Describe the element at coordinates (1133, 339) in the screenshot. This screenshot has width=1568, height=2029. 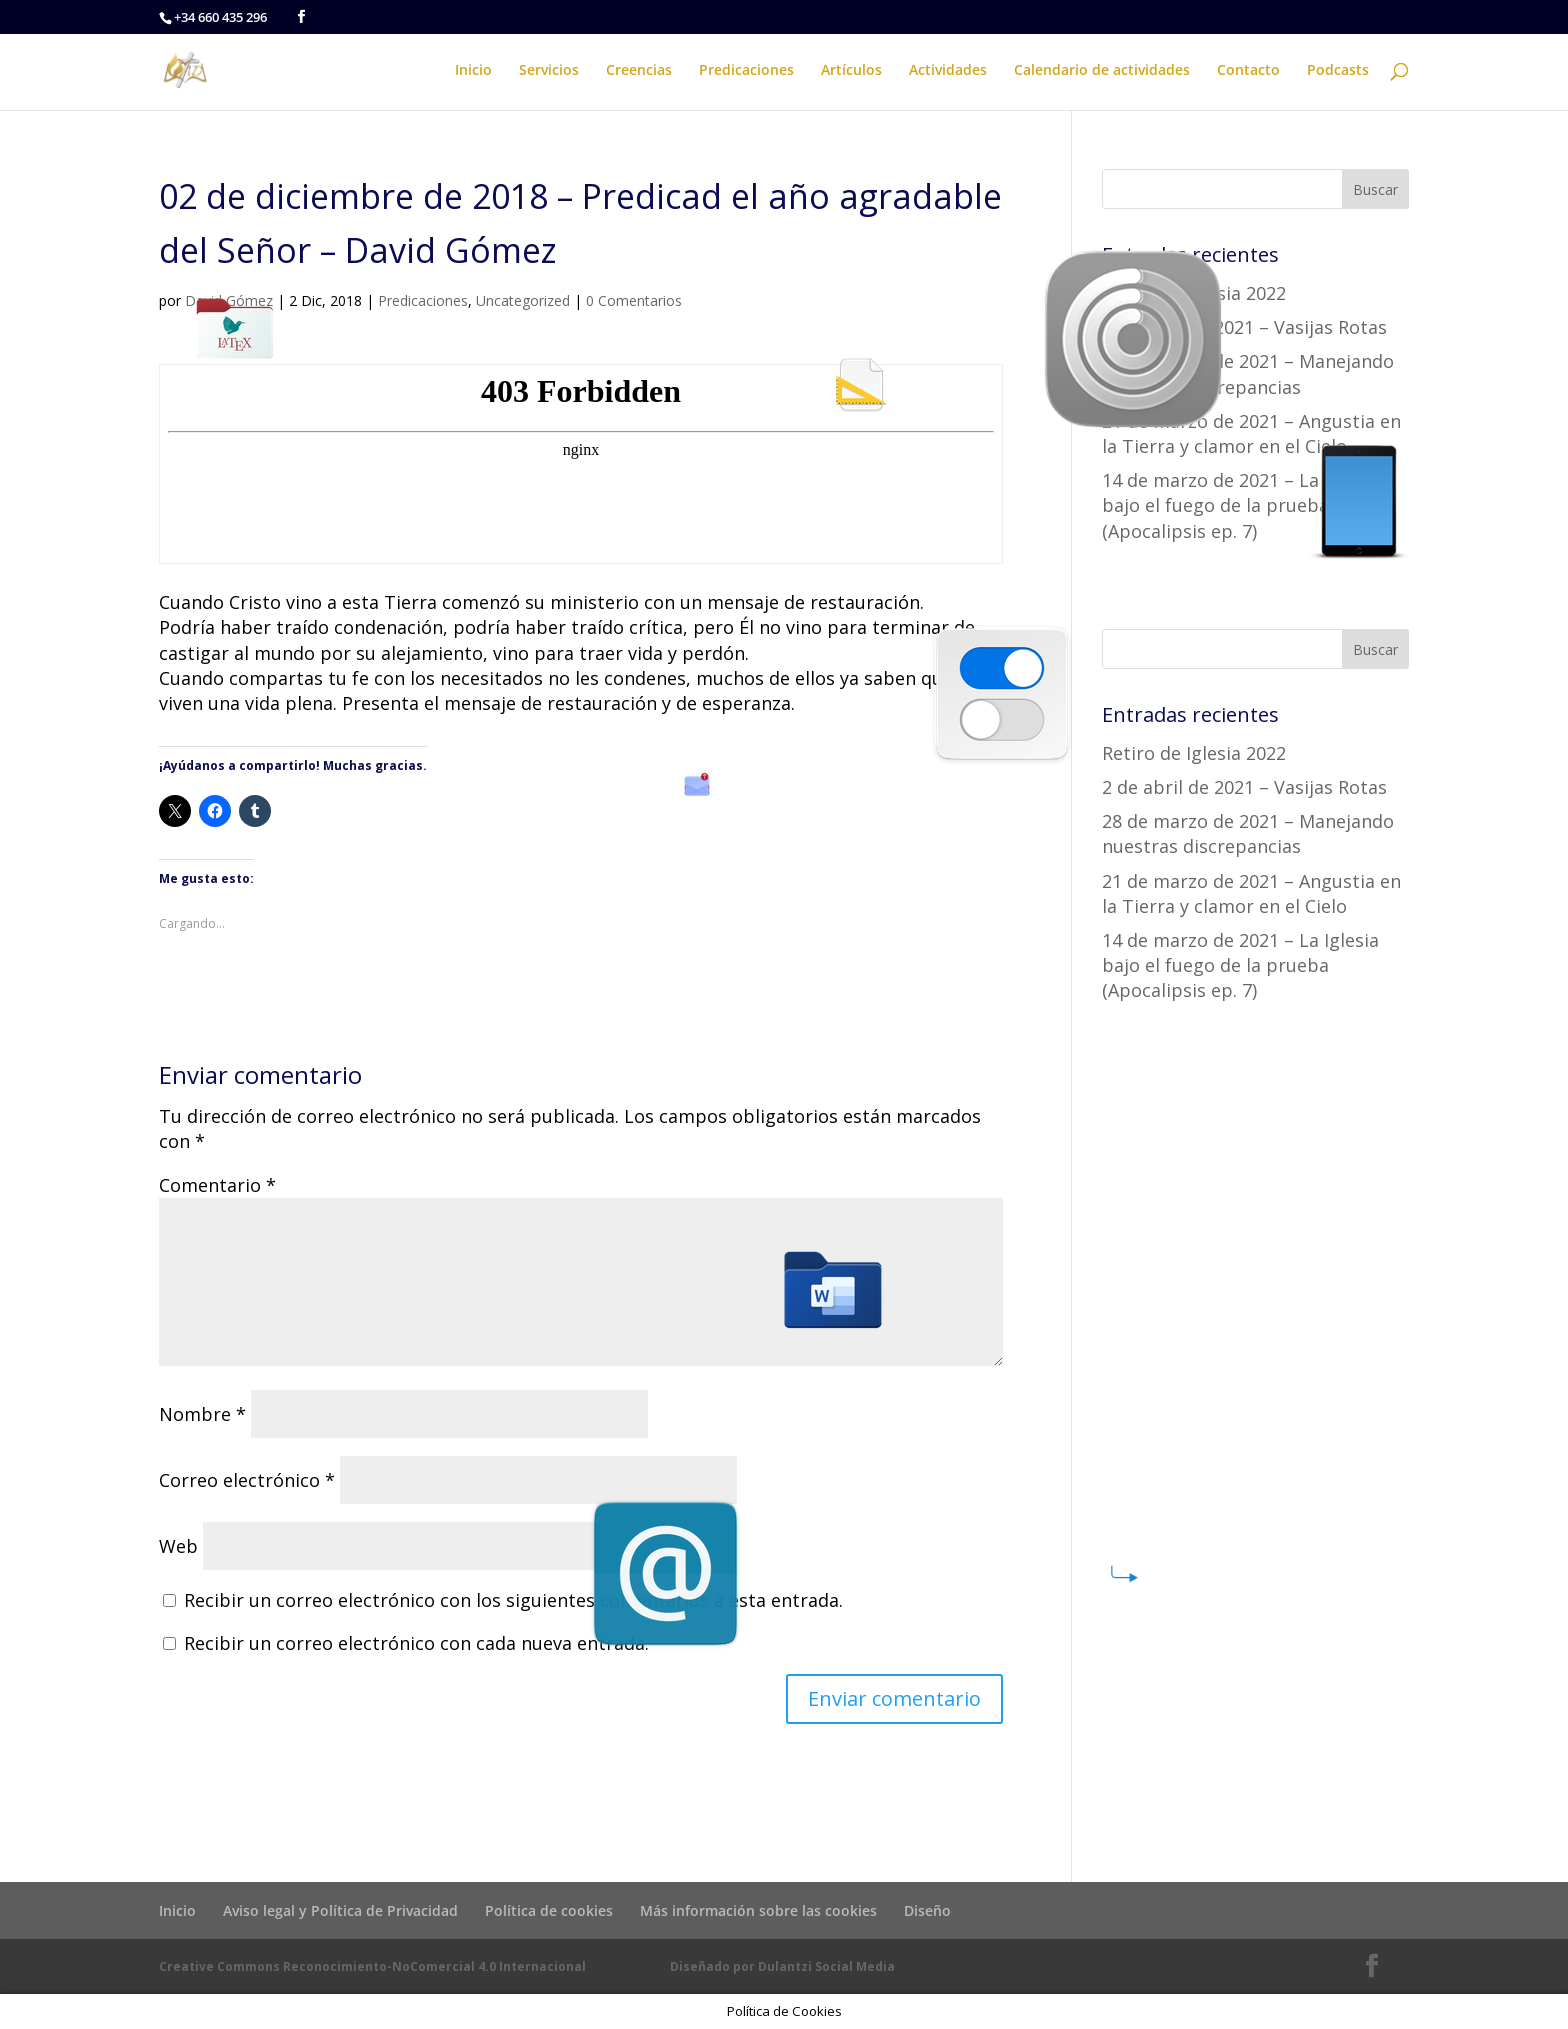
I see `open the Fitness app` at that location.